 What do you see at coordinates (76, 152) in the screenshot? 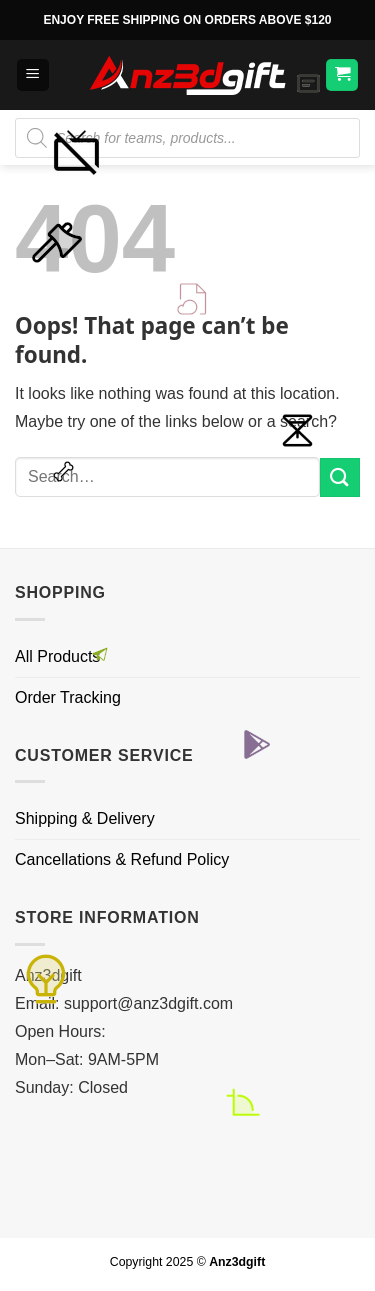
I see `tv or display is currently off or disabled` at bounding box center [76, 152].